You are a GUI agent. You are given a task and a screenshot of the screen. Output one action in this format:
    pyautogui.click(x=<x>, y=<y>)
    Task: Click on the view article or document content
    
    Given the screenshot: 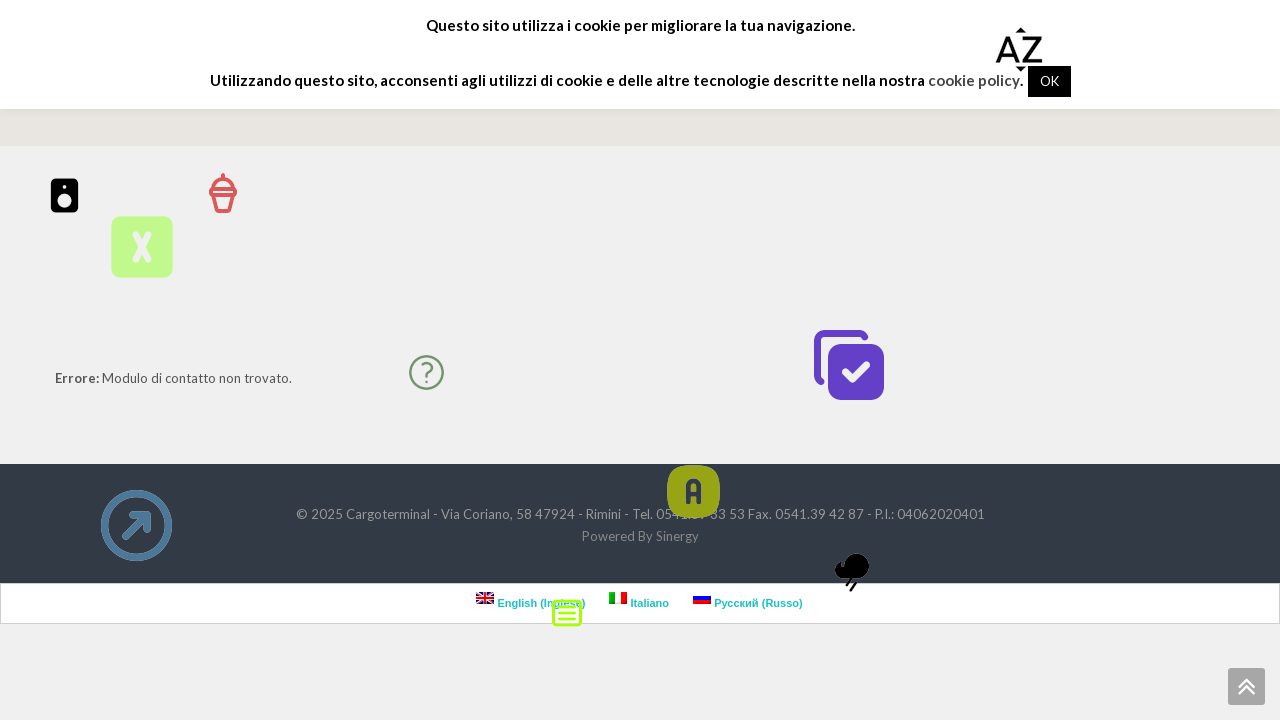 What is the action you would take?
    pyautogui.click(x=567, y=613)
    